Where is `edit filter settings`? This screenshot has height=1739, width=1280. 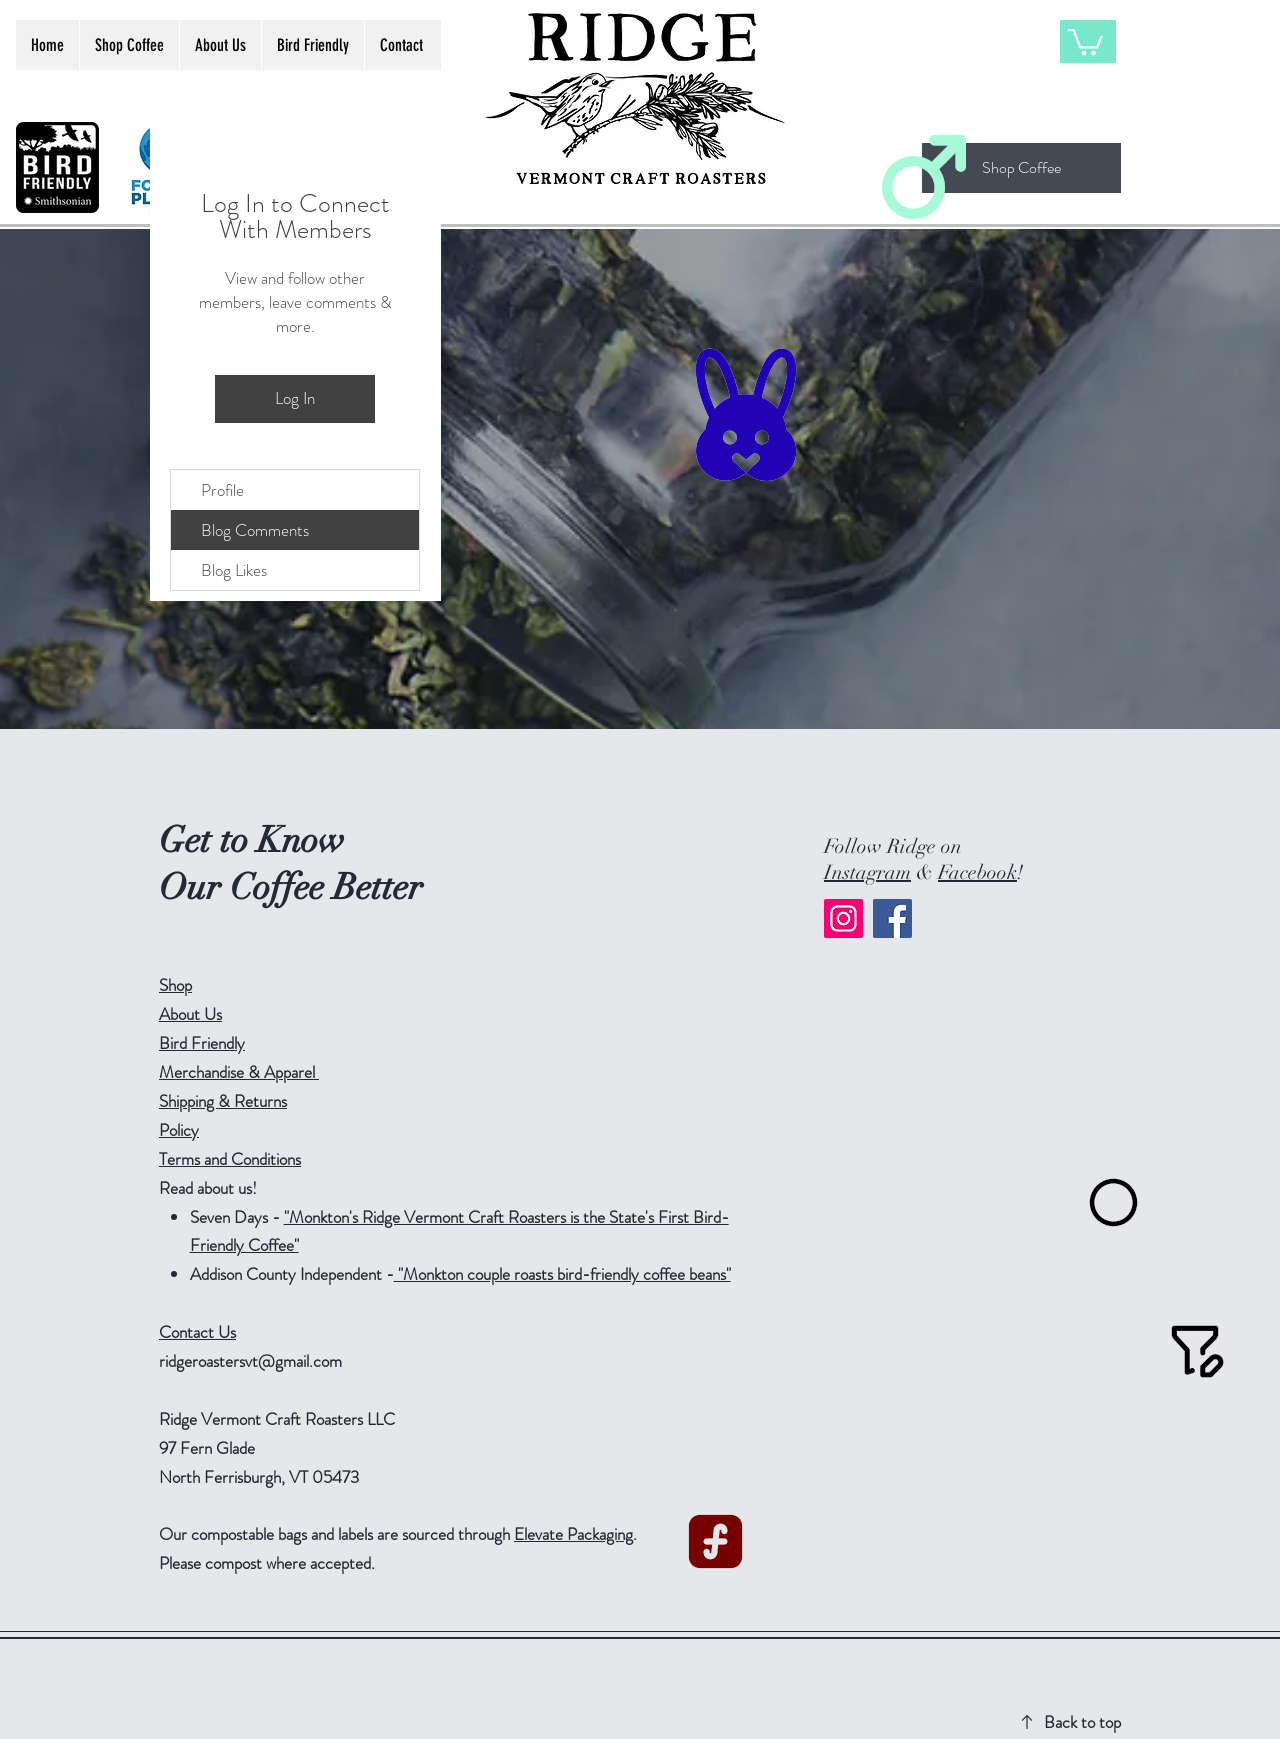
edit filter settings is located at coordinates (1195, 1349).